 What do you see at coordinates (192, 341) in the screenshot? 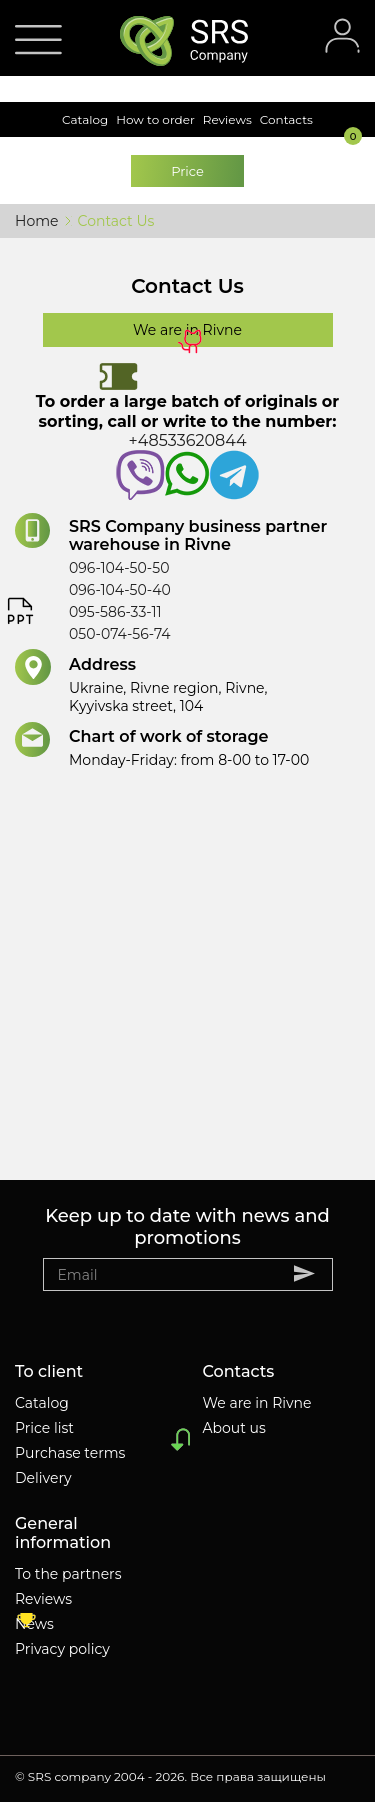
I see `view project on github` at bounding box center [192, 341].